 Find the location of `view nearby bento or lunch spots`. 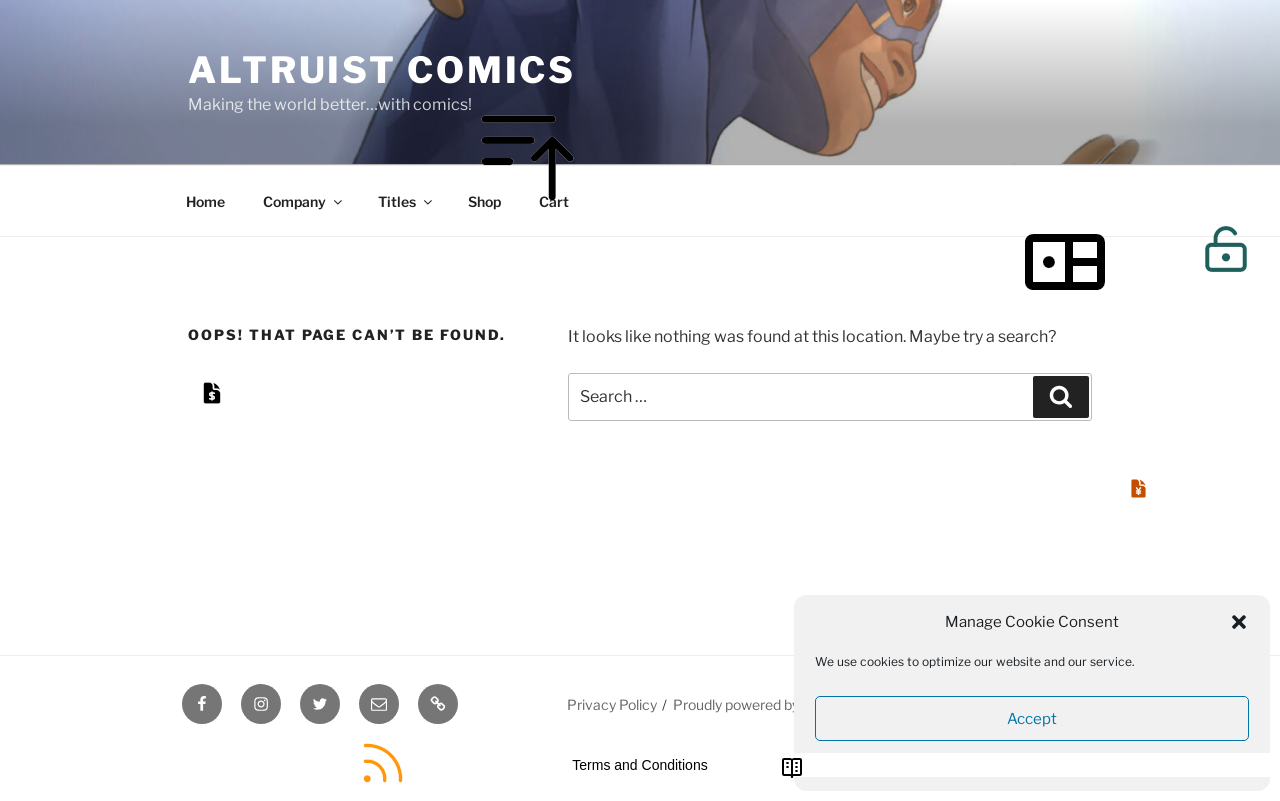

view nearby bento or lunch spots is located at coordinates (1065, 262).